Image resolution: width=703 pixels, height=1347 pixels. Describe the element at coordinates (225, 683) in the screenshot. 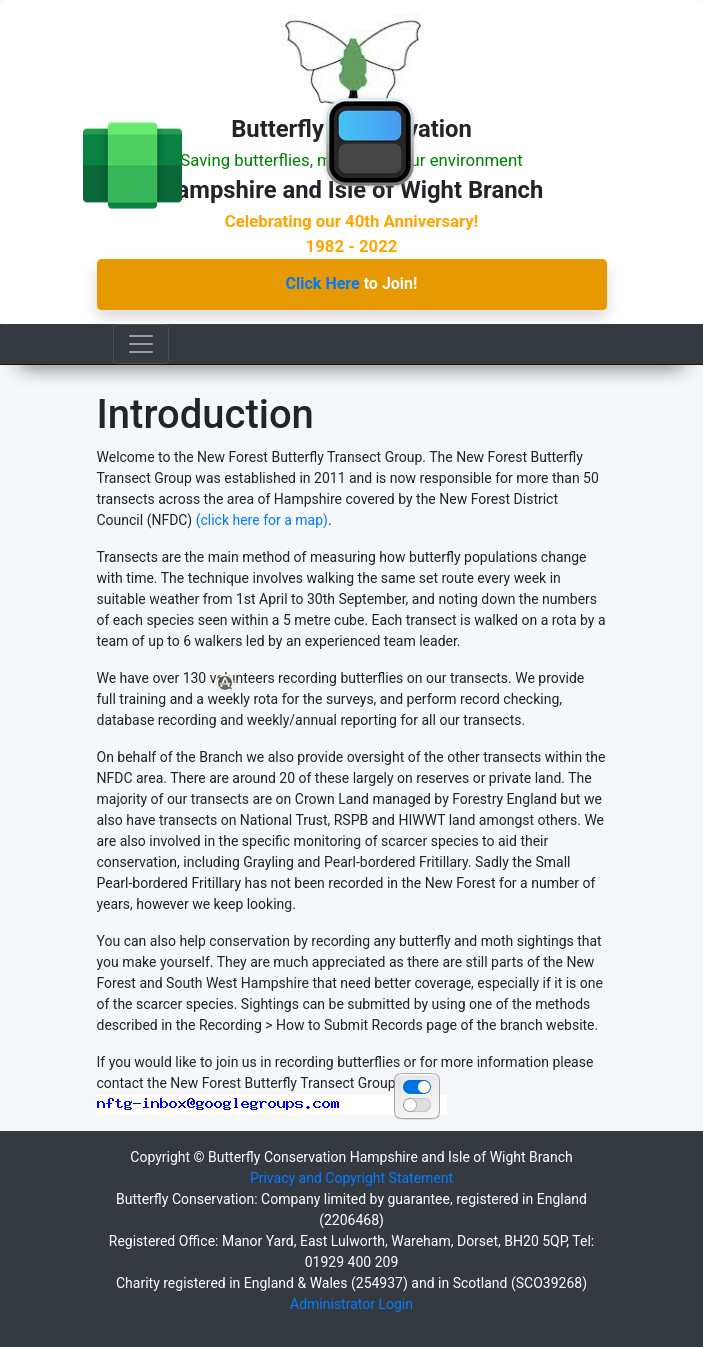

I see `check for available software updates` at that location.